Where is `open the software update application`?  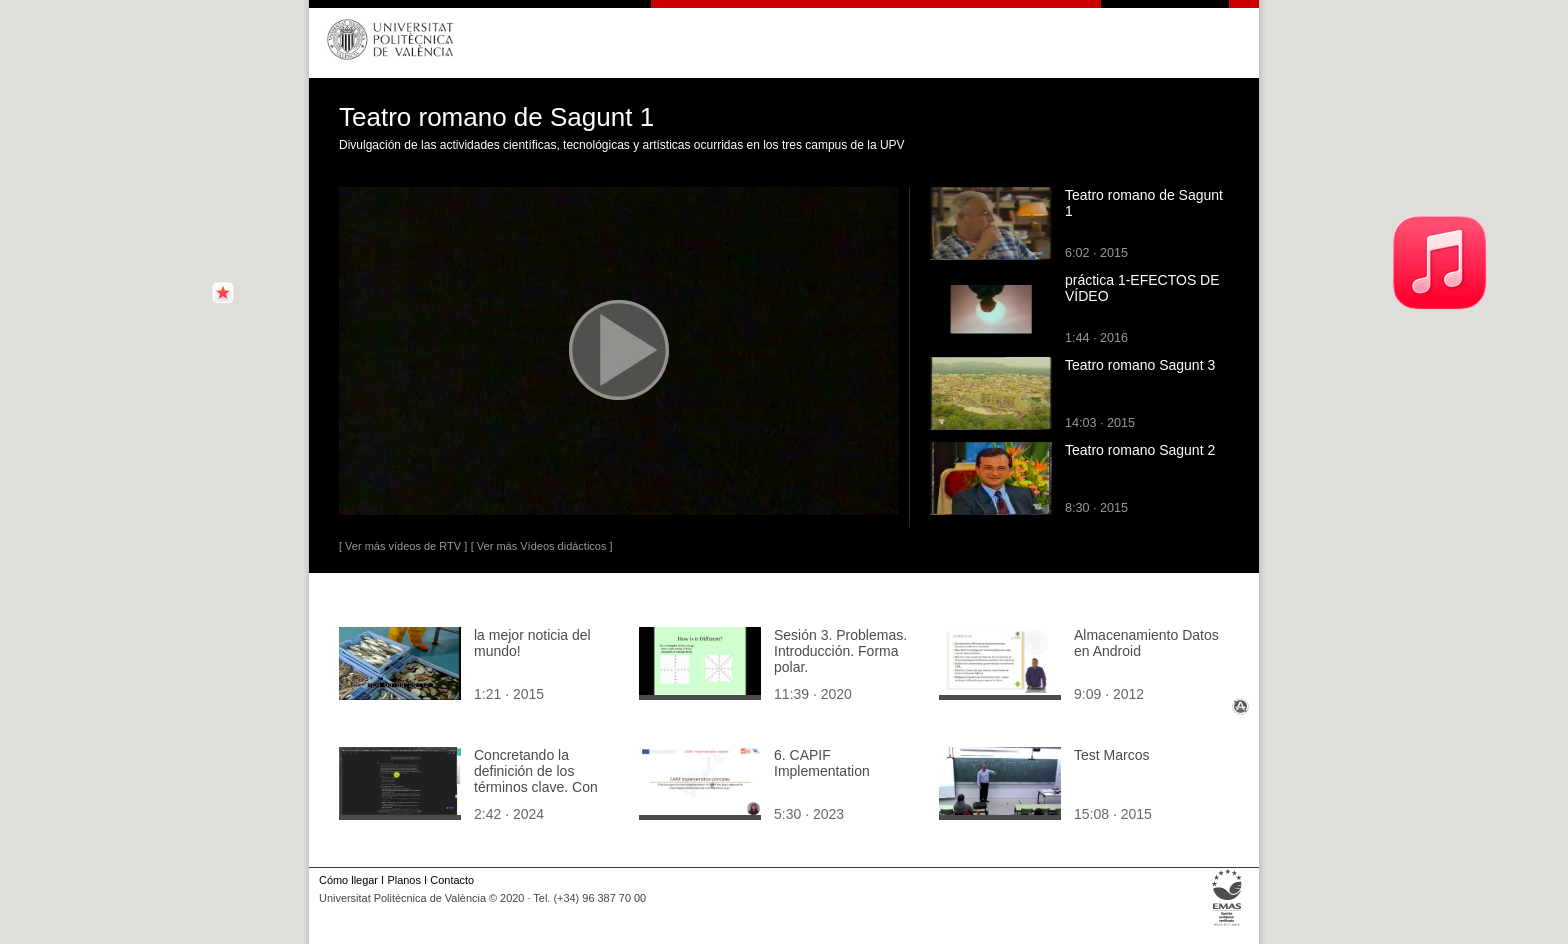
open the software update application is located at coordinates (1240, 706).